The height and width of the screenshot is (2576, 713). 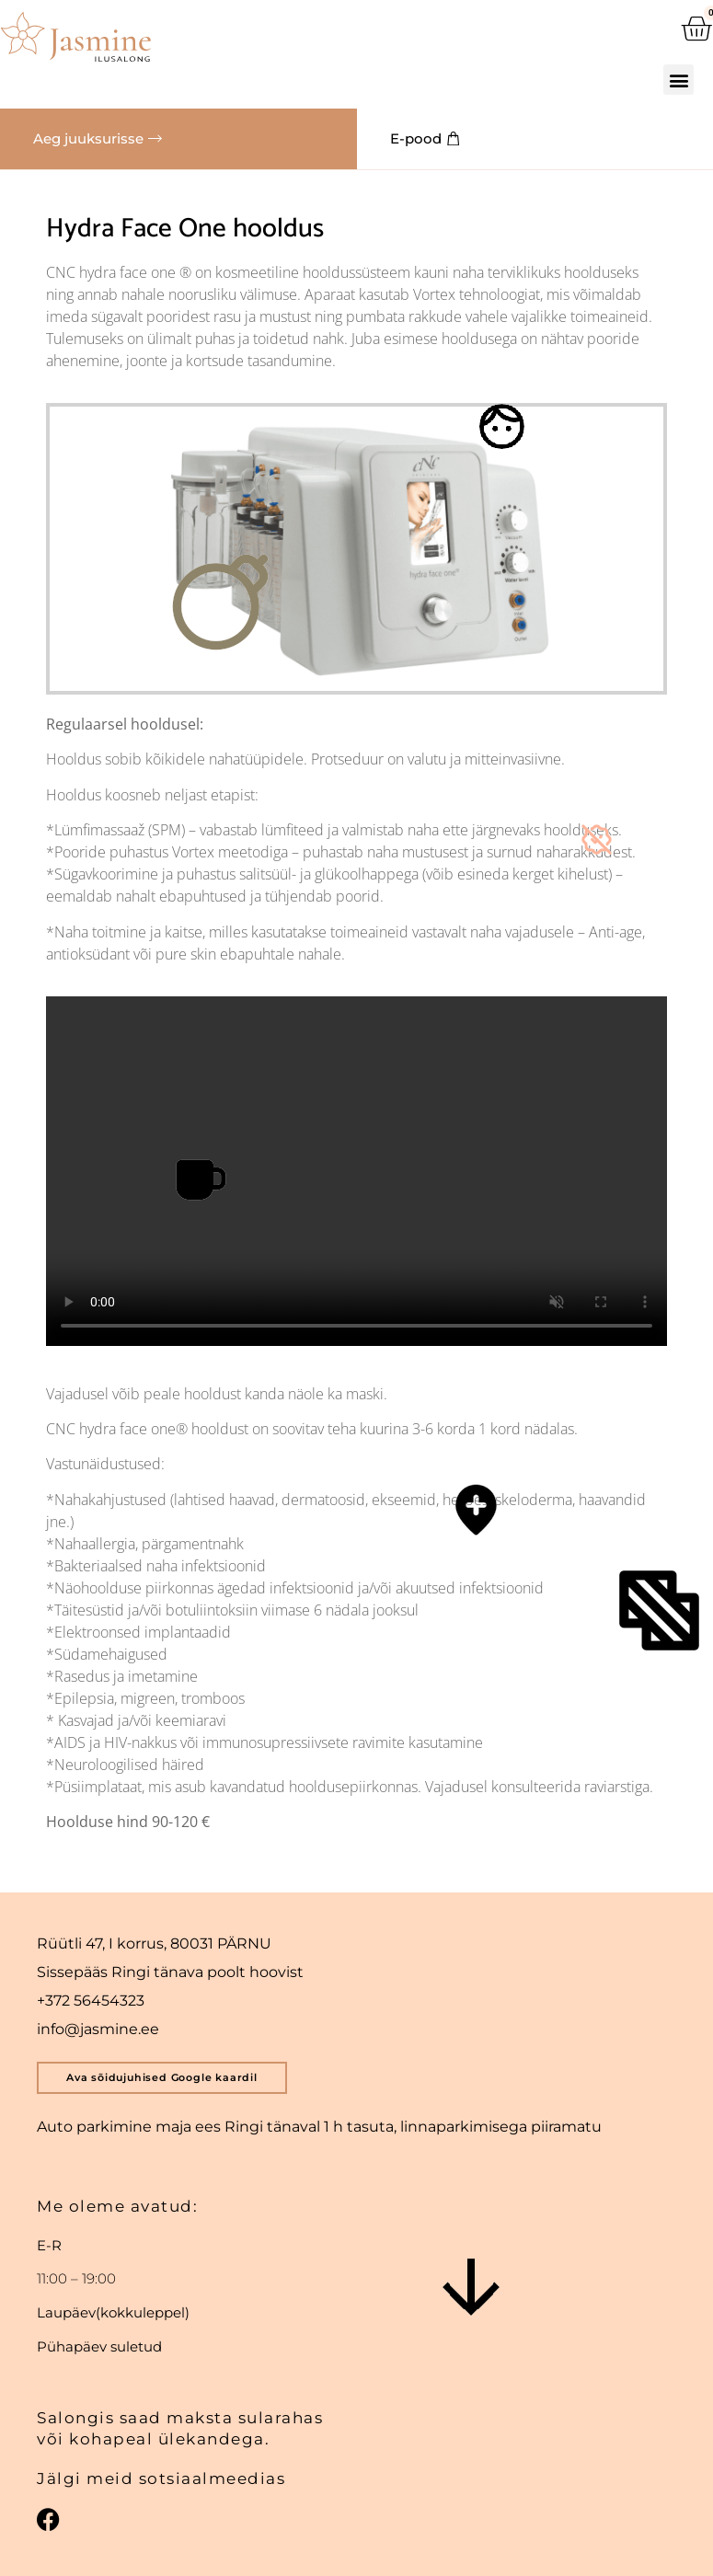 What do you see at coordinates (220, 602) in the screenshot?
I see `indicates a destructive or dangerous action` at bounding box center [220, 602].